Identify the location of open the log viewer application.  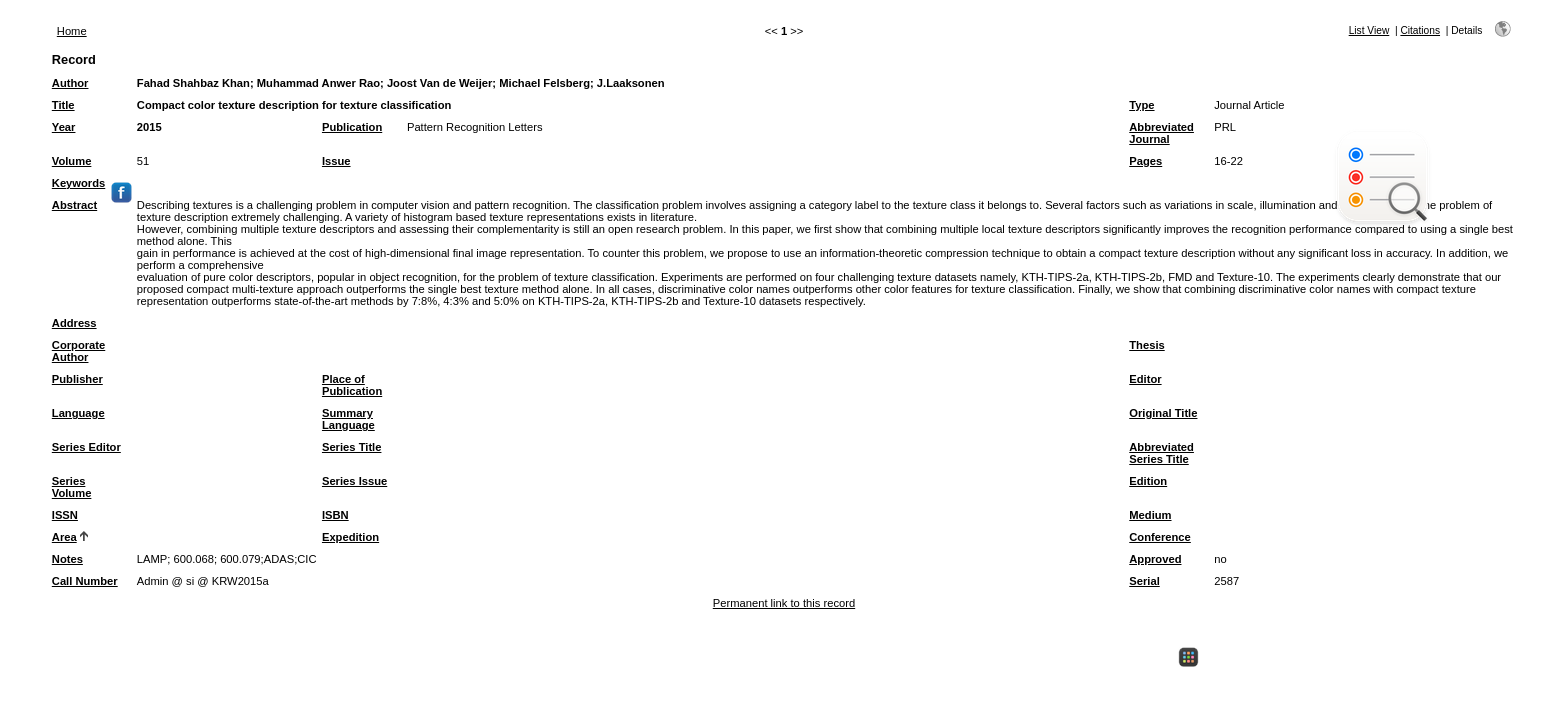
(1382, 176).